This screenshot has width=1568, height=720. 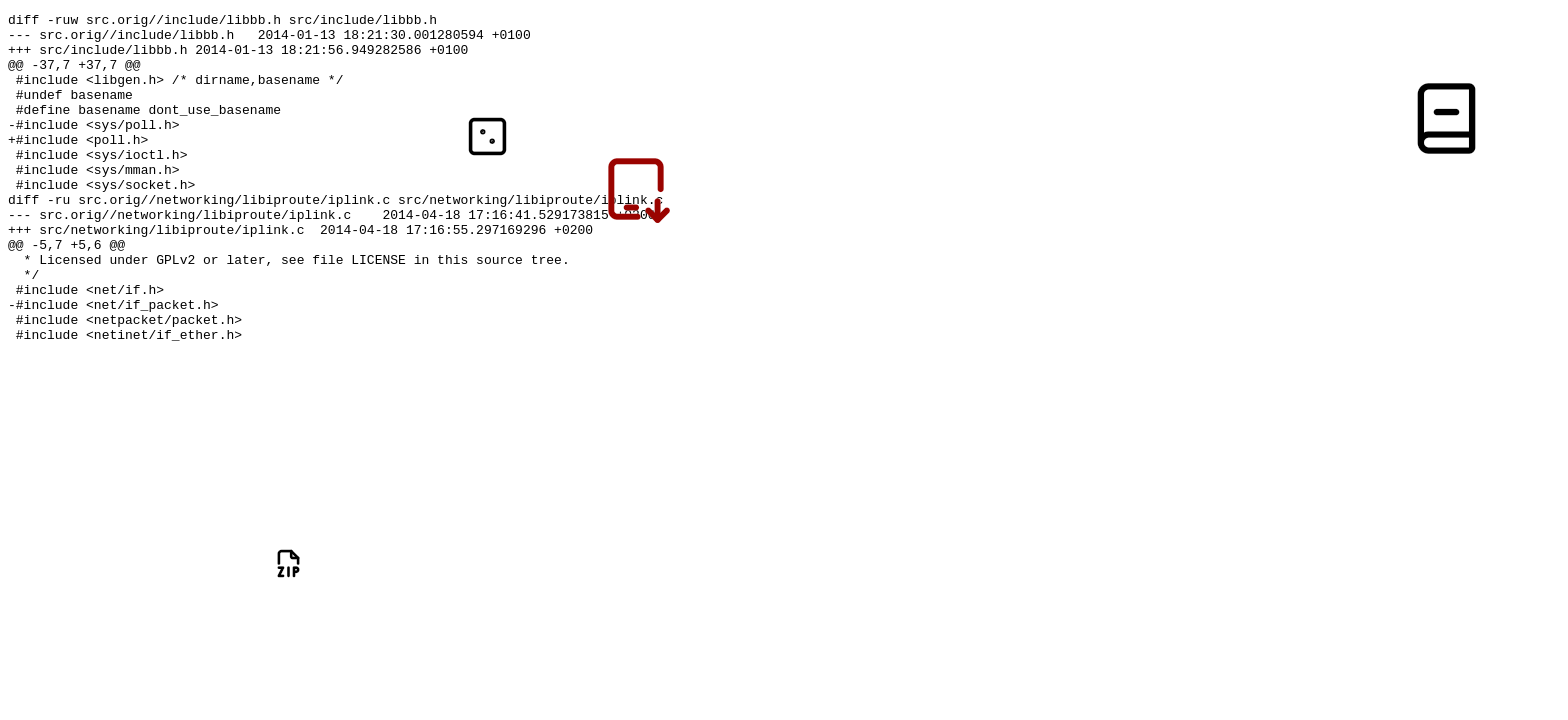 What do you see at coordinates (288, 563) in the screenshot?
I see `indicates a compressed zip file` at bounding box center [288, 563].